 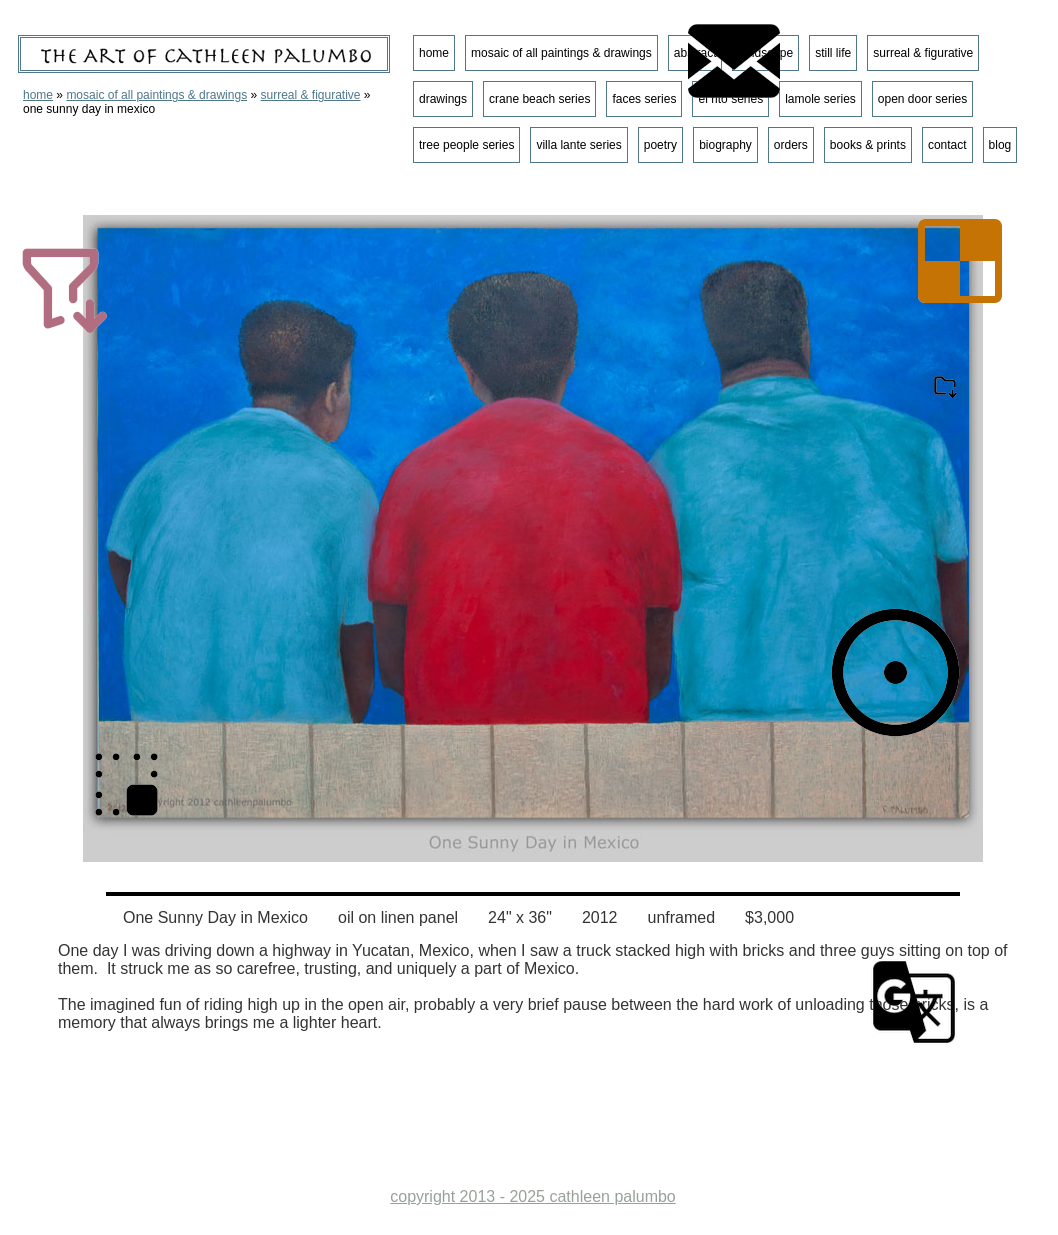 I want to click on translate text using Google Translate, so click(x=914, y=1002).